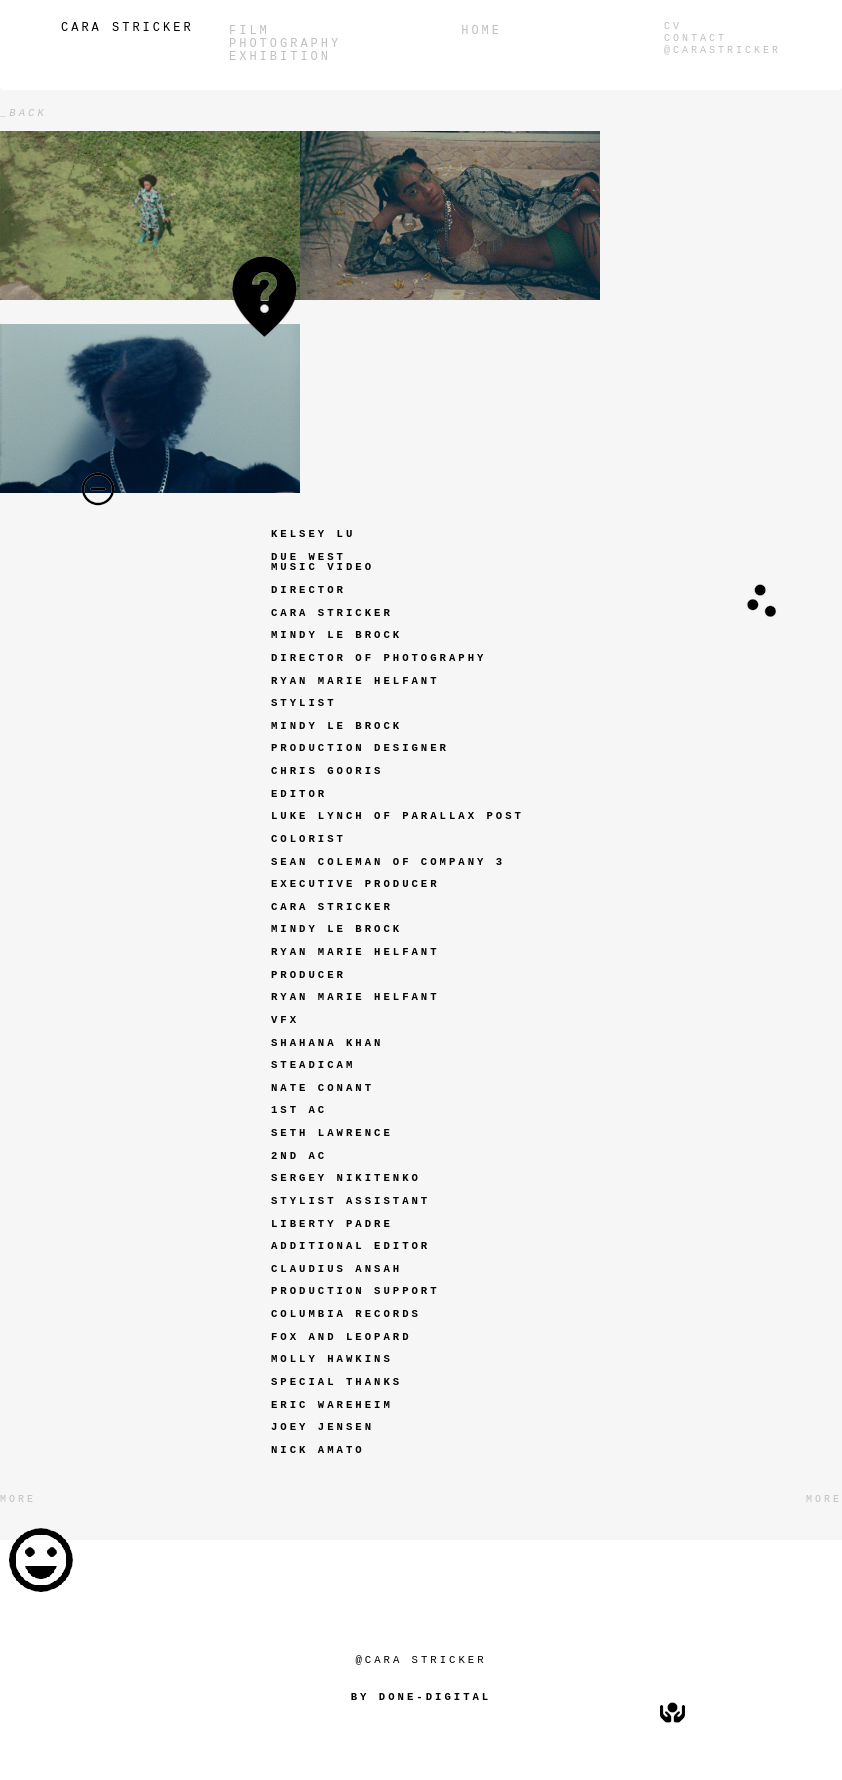 This screenshot has height=1780, width=842. What do you see at coordinates (762, 601) in the screenshot?
I see `view data as a scatter plot chart` at bounding box center [762, 601].